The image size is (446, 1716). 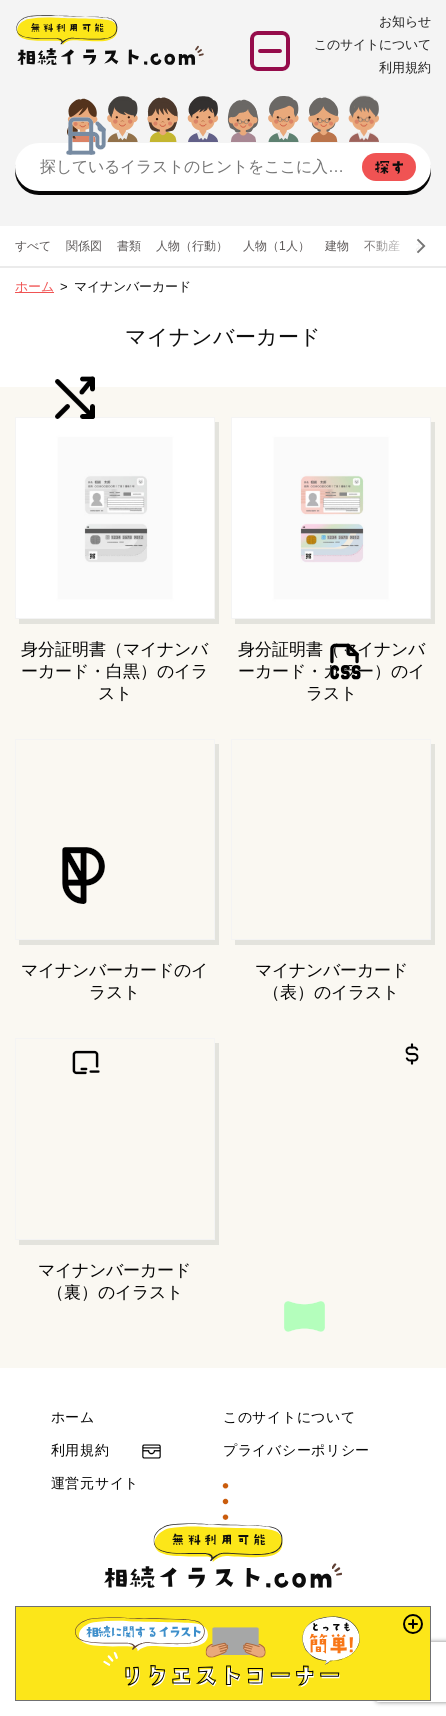 What do you see at coordinates (79, 872) in the screenshot?
I see `phosphor icons brand logo` at bounding box center [79, 872].